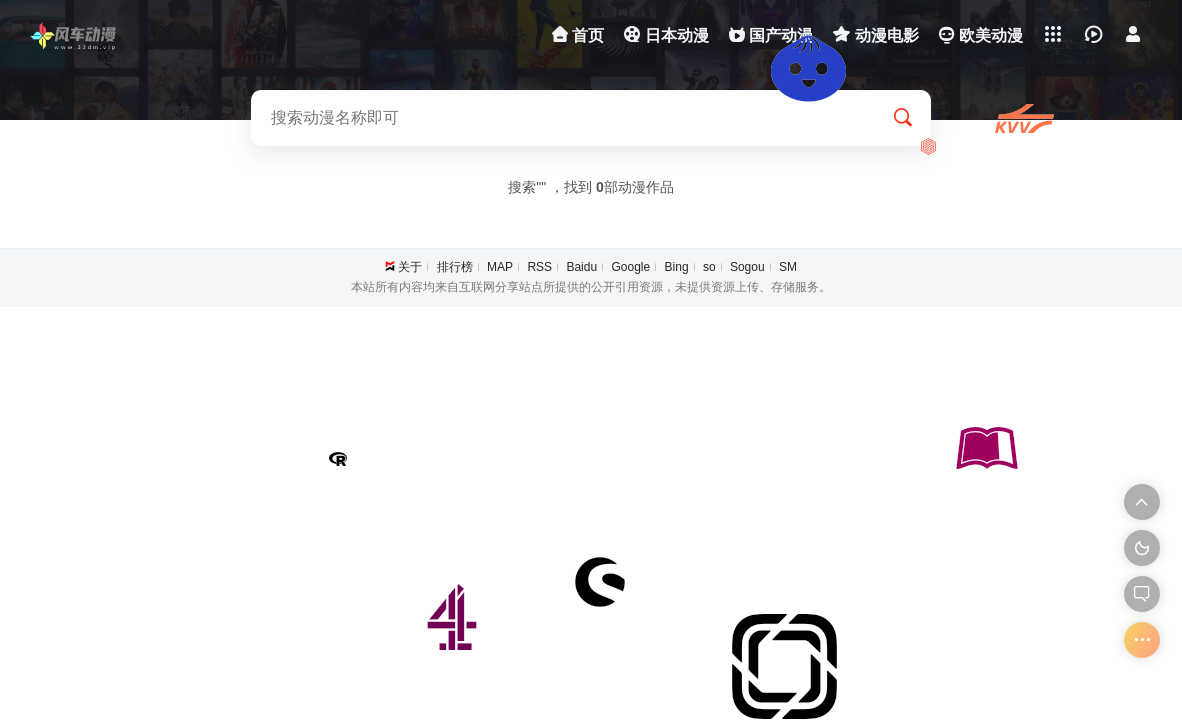  I want to click on indicates a project using the bun javascript runtime, so click(808, 68).